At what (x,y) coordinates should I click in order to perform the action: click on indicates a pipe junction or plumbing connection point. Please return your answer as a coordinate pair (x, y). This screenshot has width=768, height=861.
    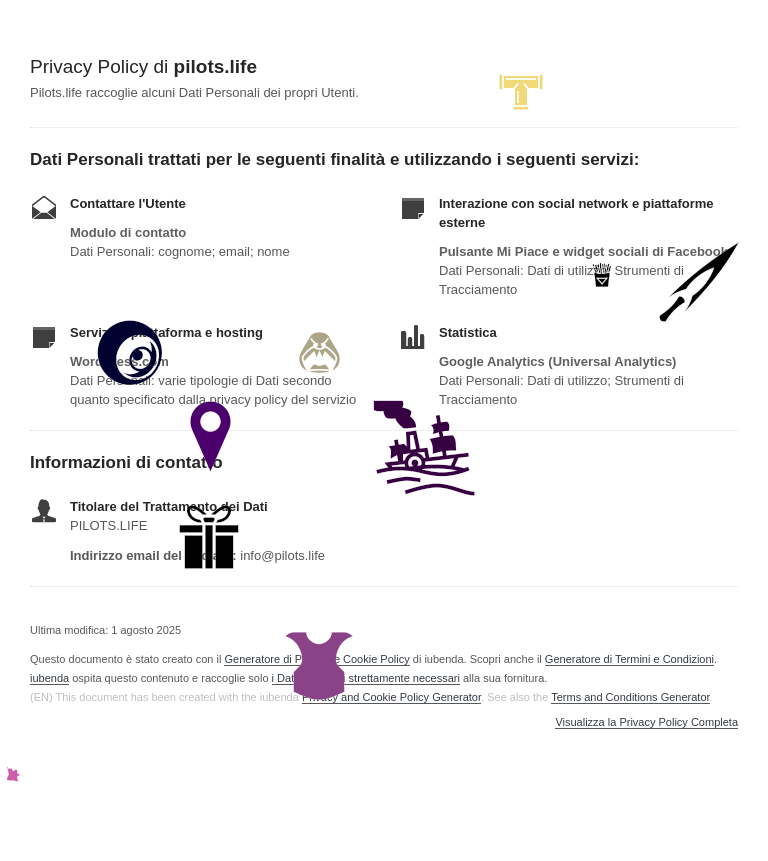
    Looking at the image, I should click on (521, 88).